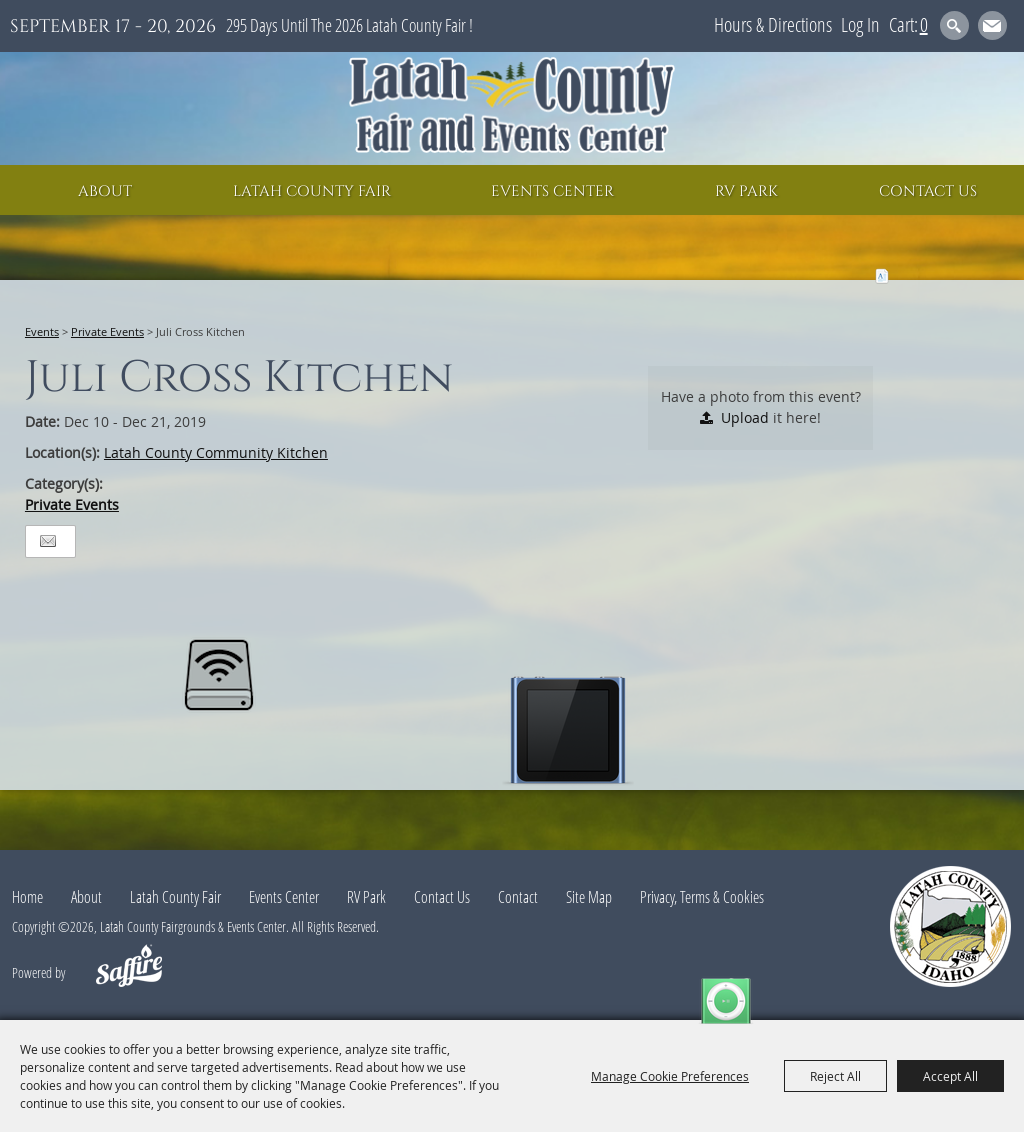  Describe the element at coordinates (219, 675) in the screenshot. I see `access a wireless network drive` at that location.